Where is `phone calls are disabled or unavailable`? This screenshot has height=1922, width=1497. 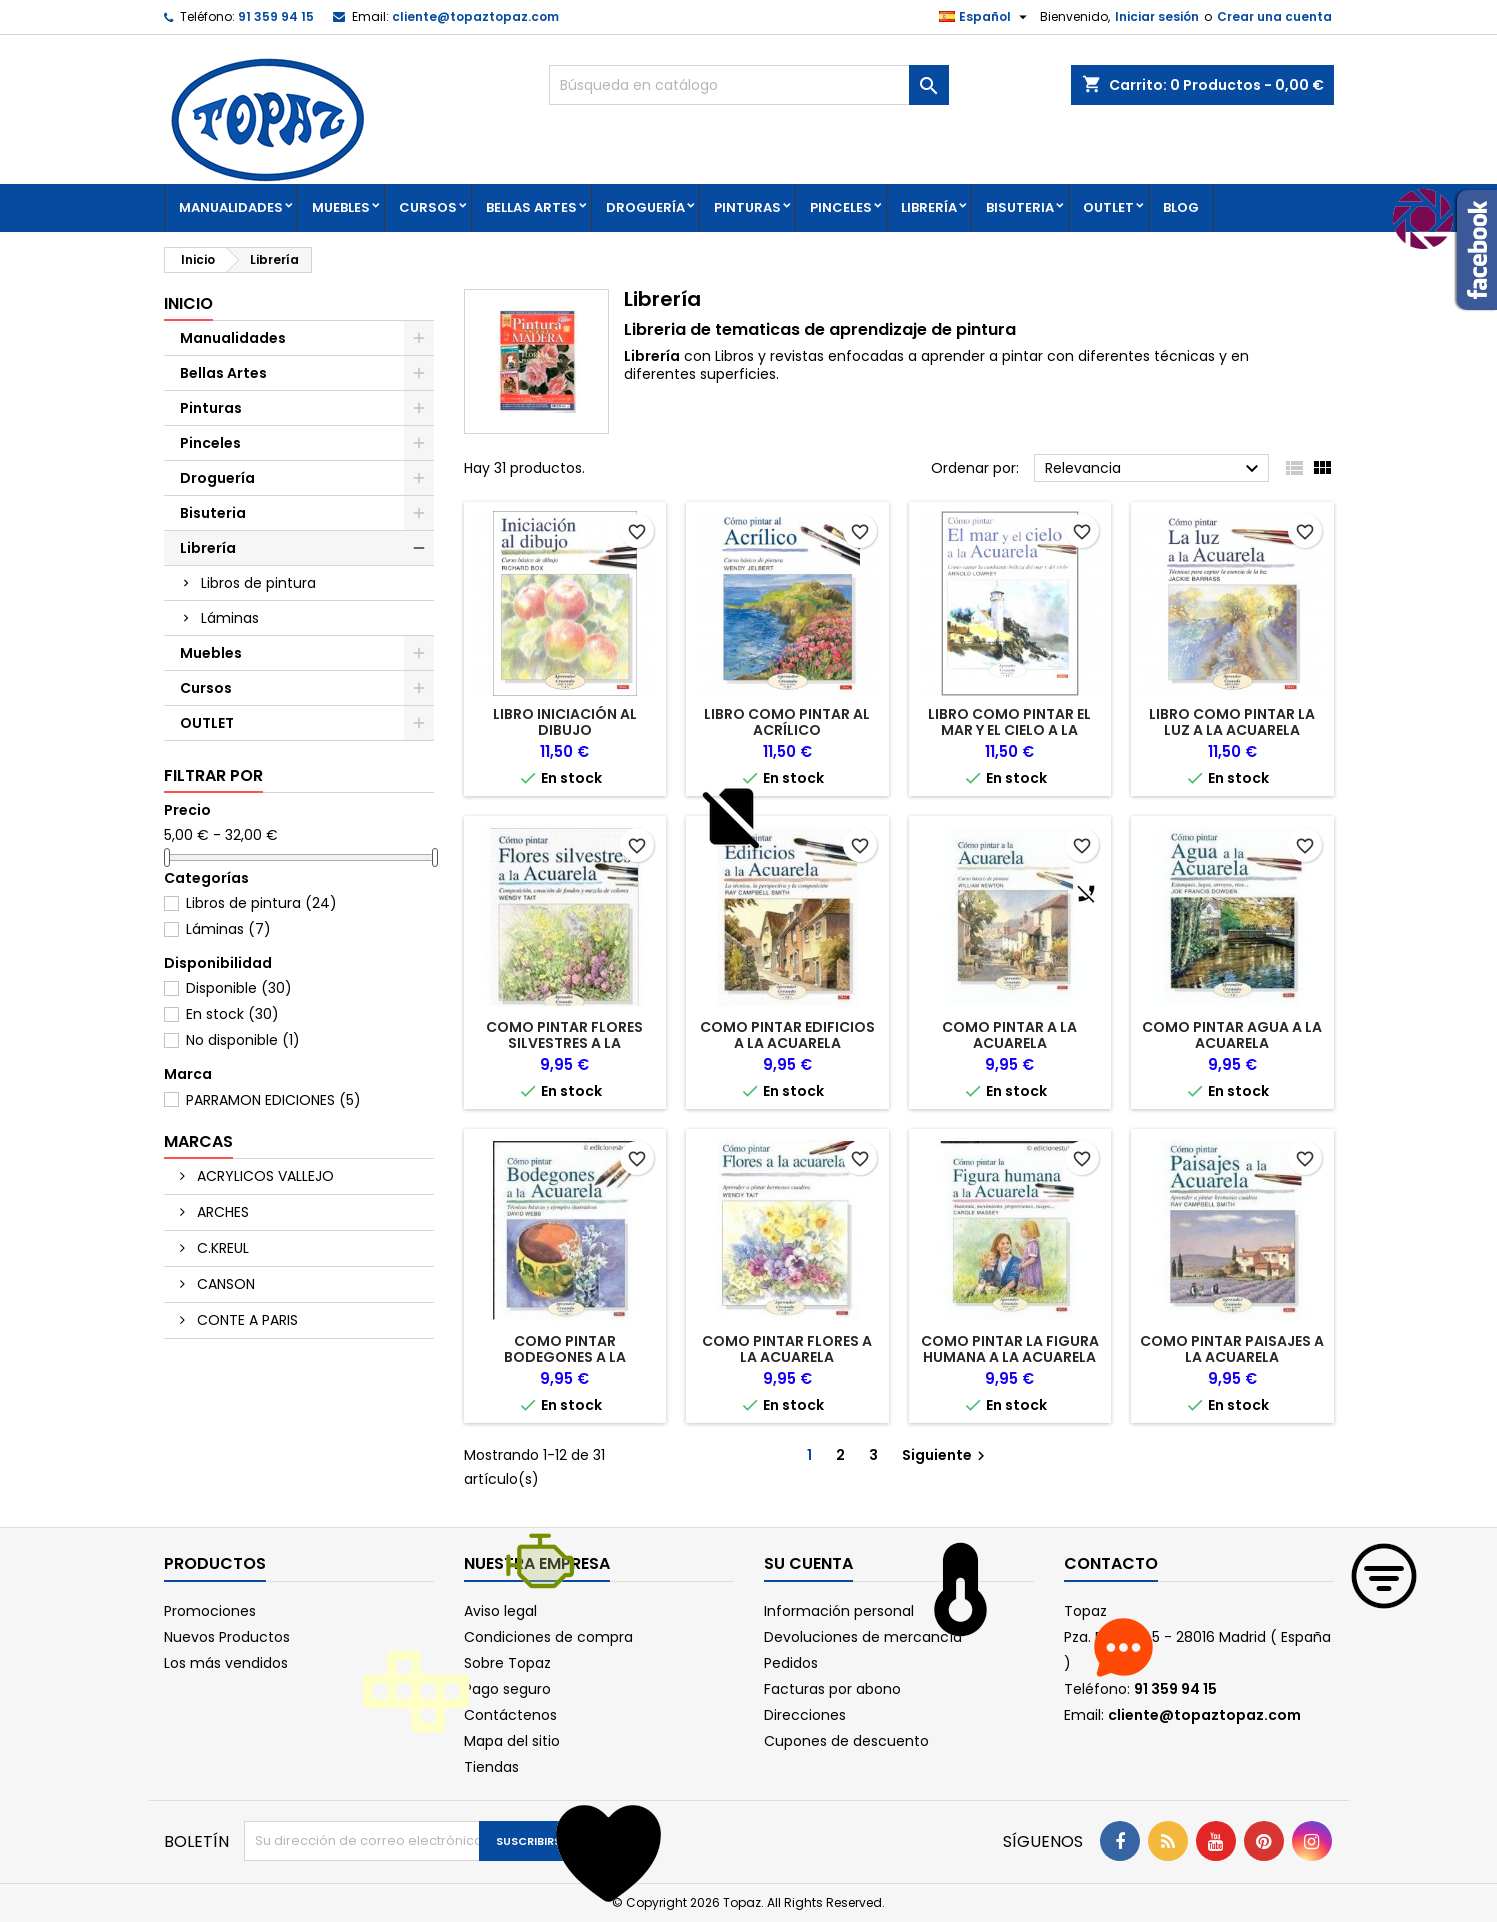 phone calls are disabled or unavailable is located at coordinates (1086, 893).